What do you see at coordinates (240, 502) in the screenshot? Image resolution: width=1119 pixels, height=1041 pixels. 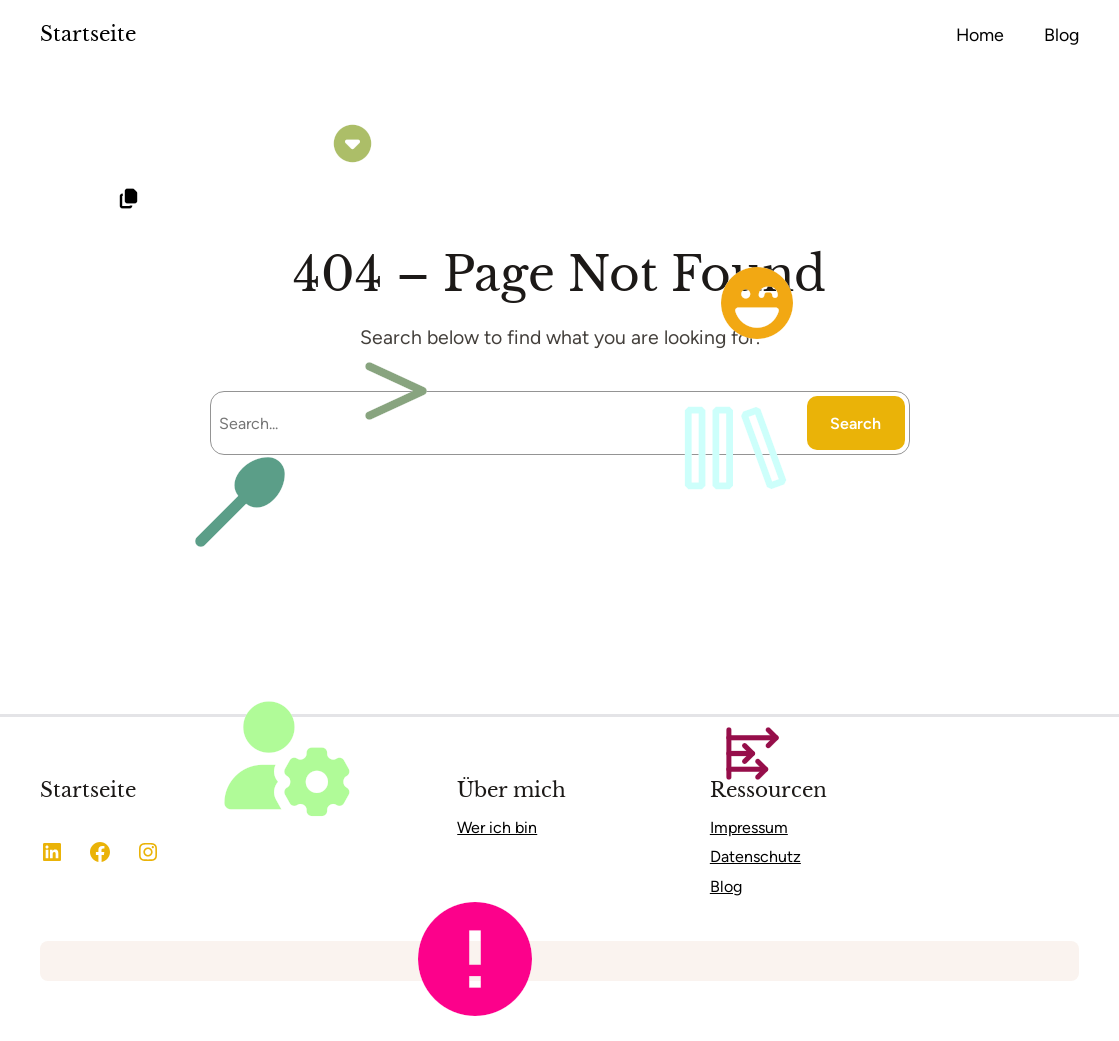 I see `access food or dining settings` at bounding box center [240, 502].